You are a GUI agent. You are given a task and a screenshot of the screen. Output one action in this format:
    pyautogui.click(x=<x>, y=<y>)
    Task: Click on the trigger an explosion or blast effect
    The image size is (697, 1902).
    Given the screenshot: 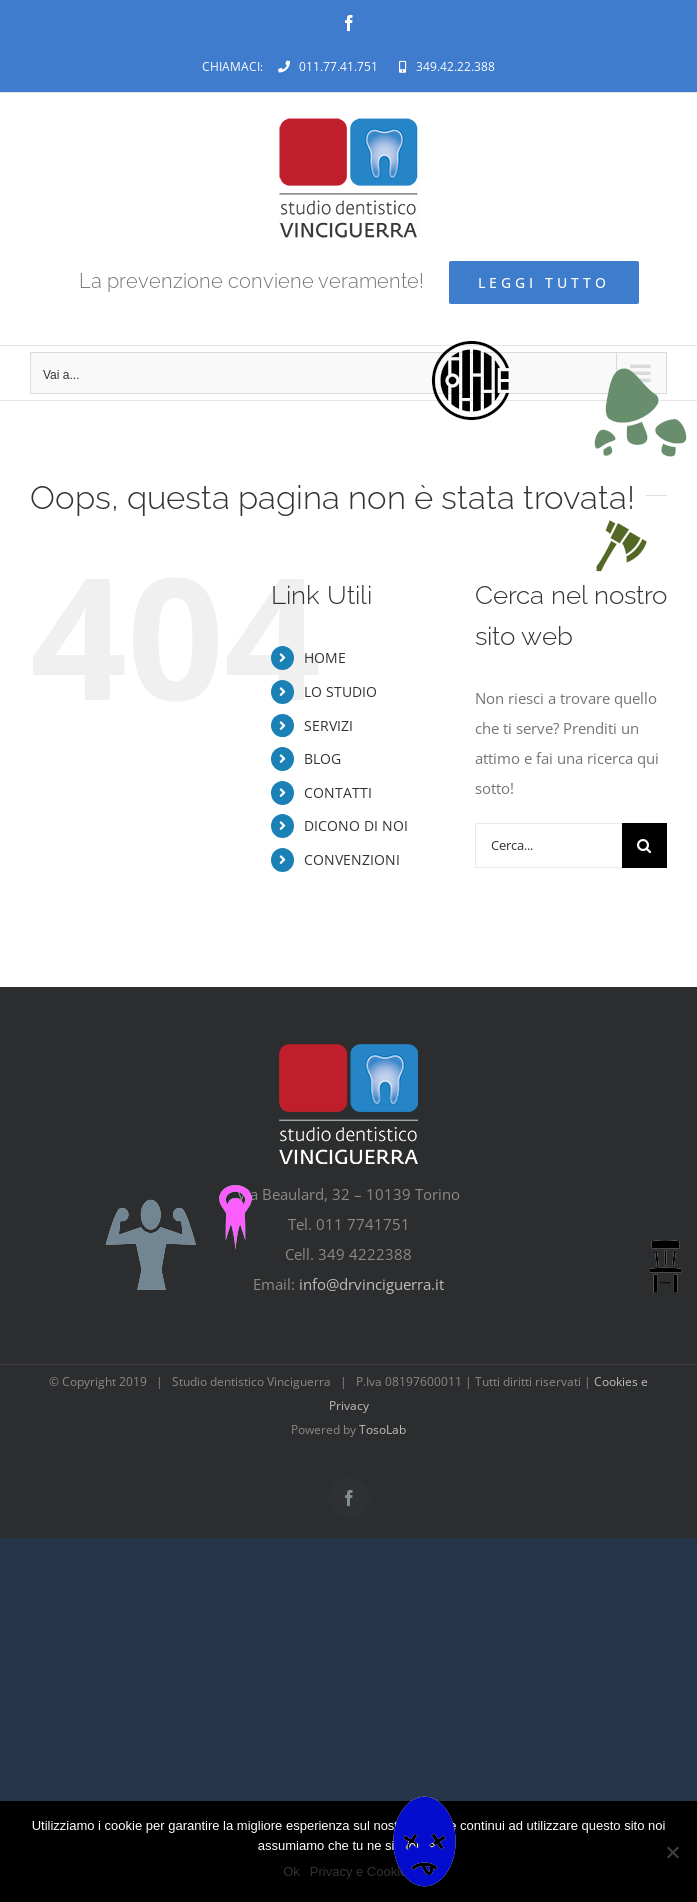 What is the action you would take?
    pyautogui.click(x=235, y=1217)
    